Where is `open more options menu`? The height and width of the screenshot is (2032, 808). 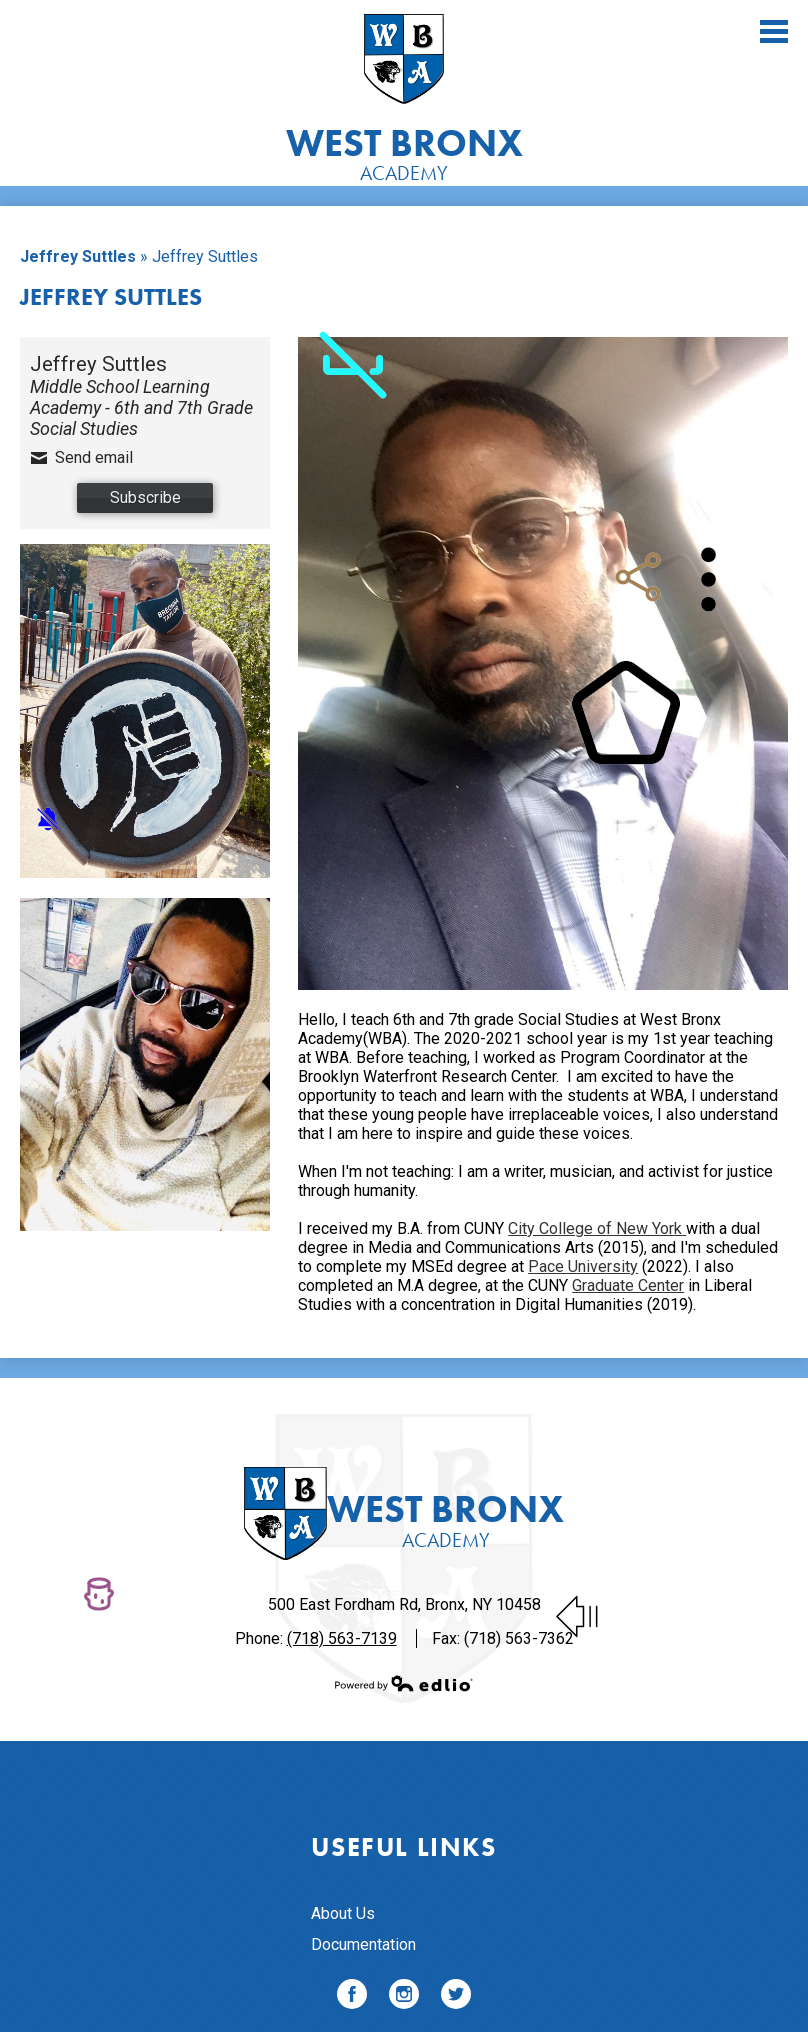
open more options menu is located at coordinates (708, 579).